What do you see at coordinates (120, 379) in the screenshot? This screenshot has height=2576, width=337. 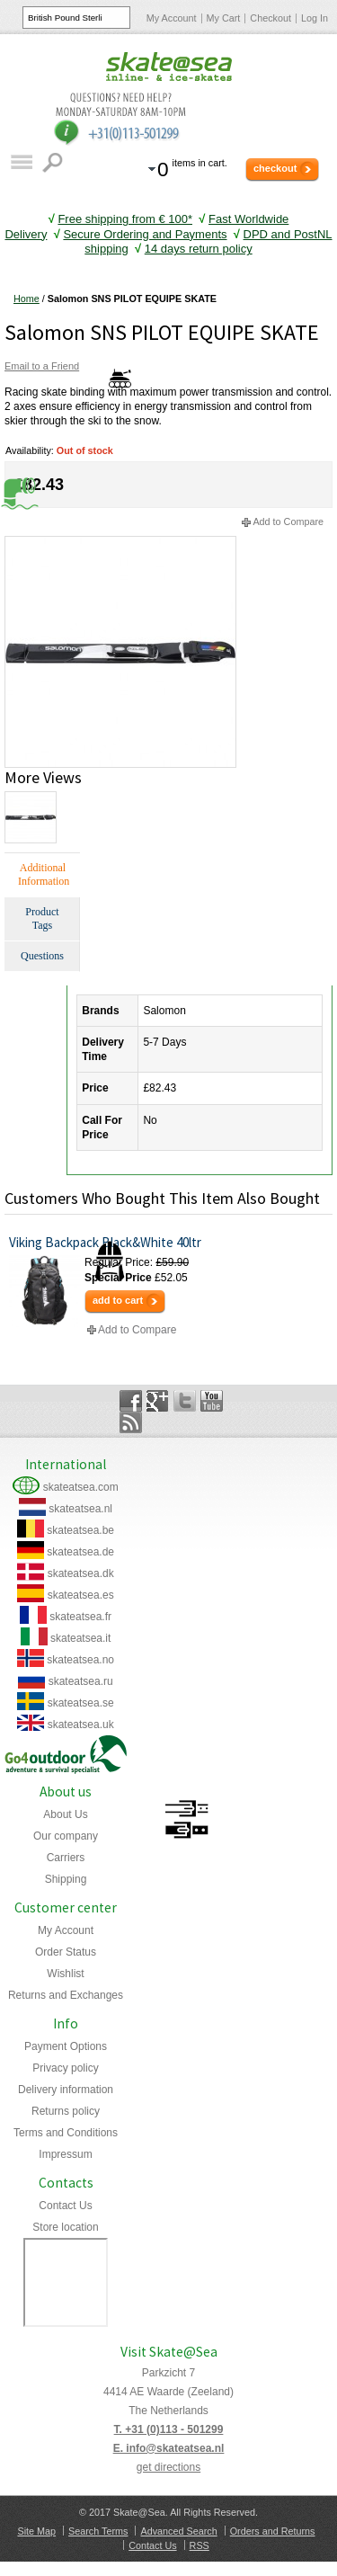 I see `select tank unit in strategy game` at bounding box center [120, 379].